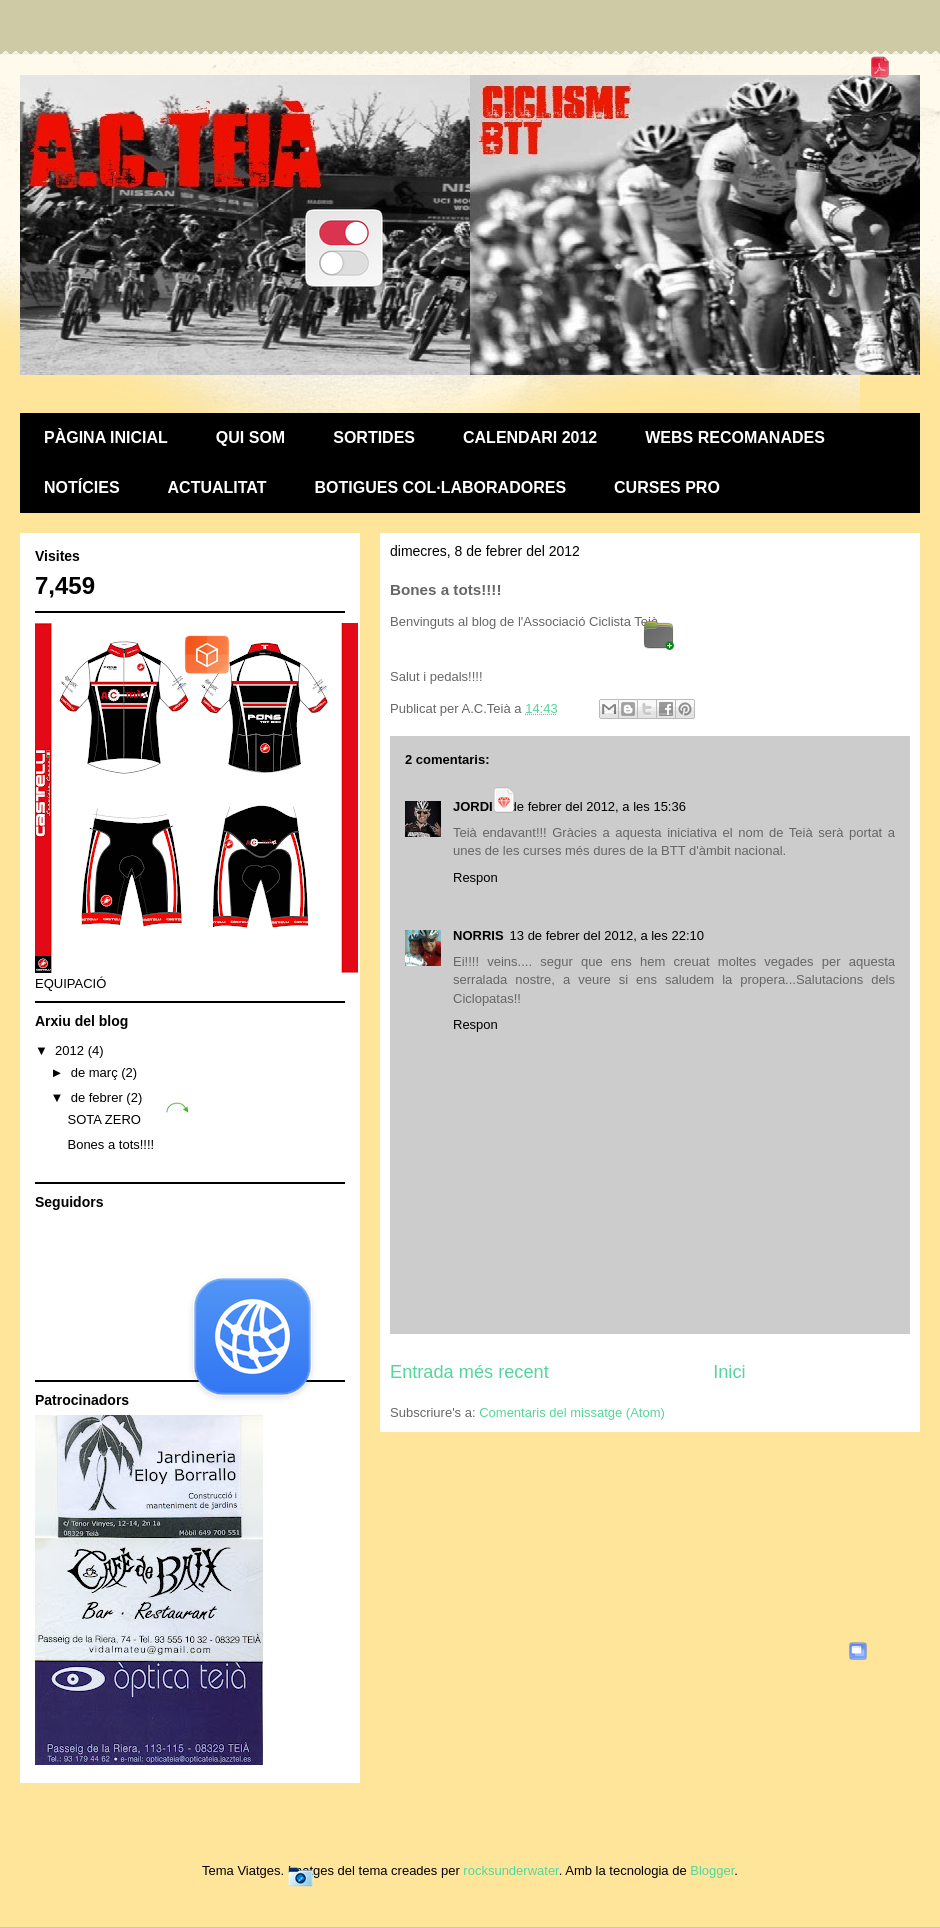 Image resolution: width=940 pixels, height=1928 pixels. Describe the element at coordinates (880, 67) in the screenshot. I see `open a PDF document` at that location.